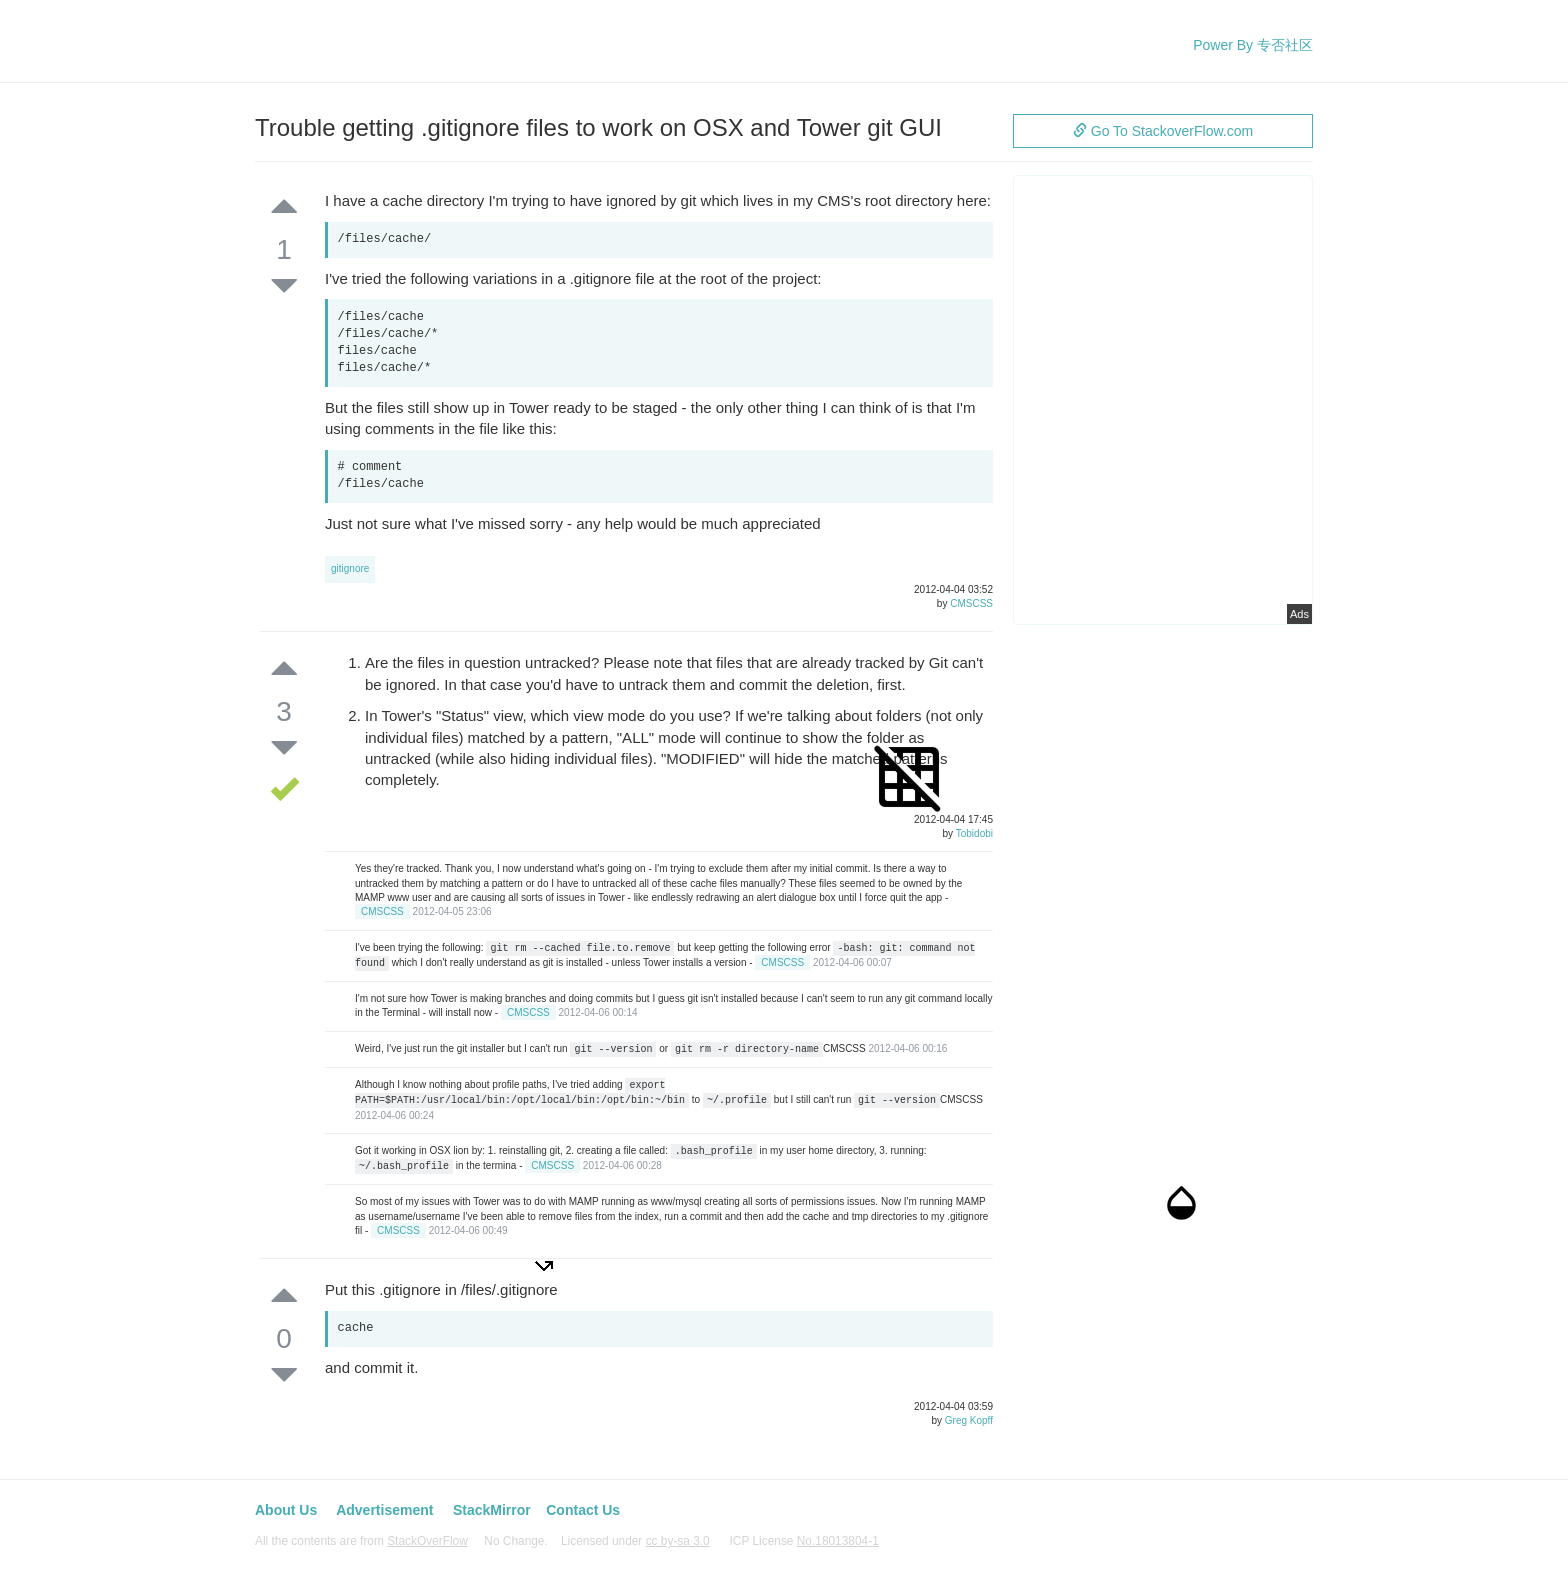  What do you see at coordinates (1181, 1202) in the screenshot?
I see `adjust opacity or transparency settings` at bounding box center [1181, 1202].